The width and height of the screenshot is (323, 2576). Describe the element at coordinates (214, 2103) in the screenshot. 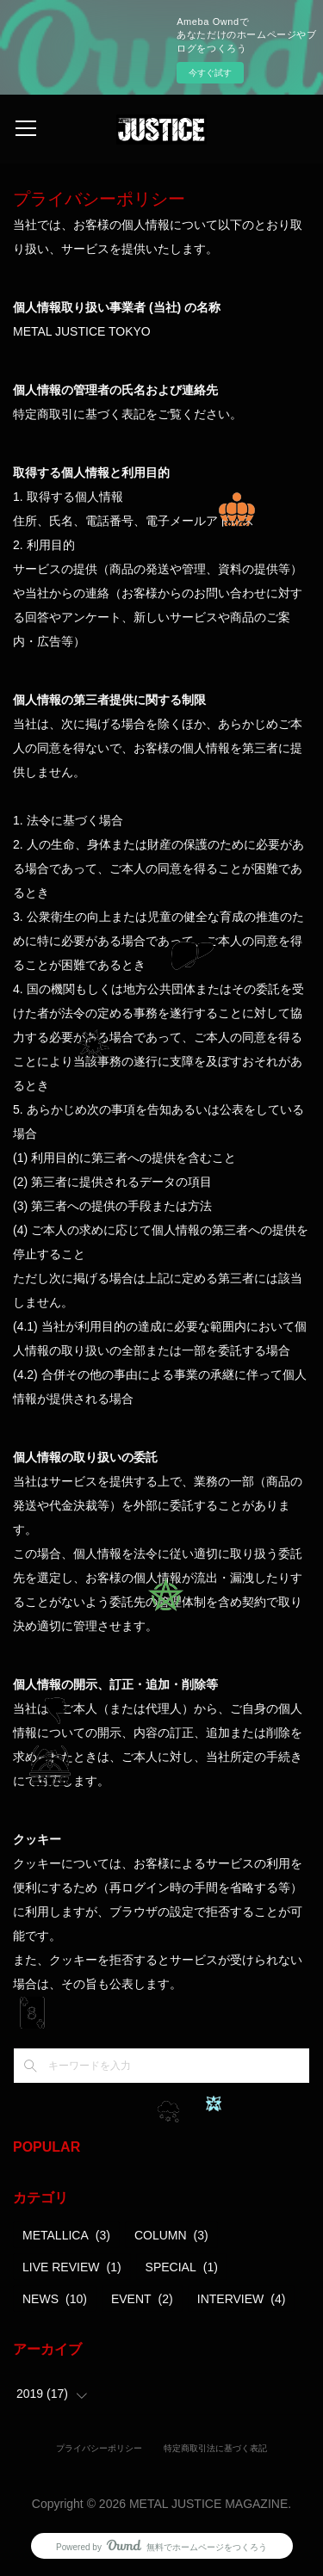

I see `decorative emblem or badge element` at that location.